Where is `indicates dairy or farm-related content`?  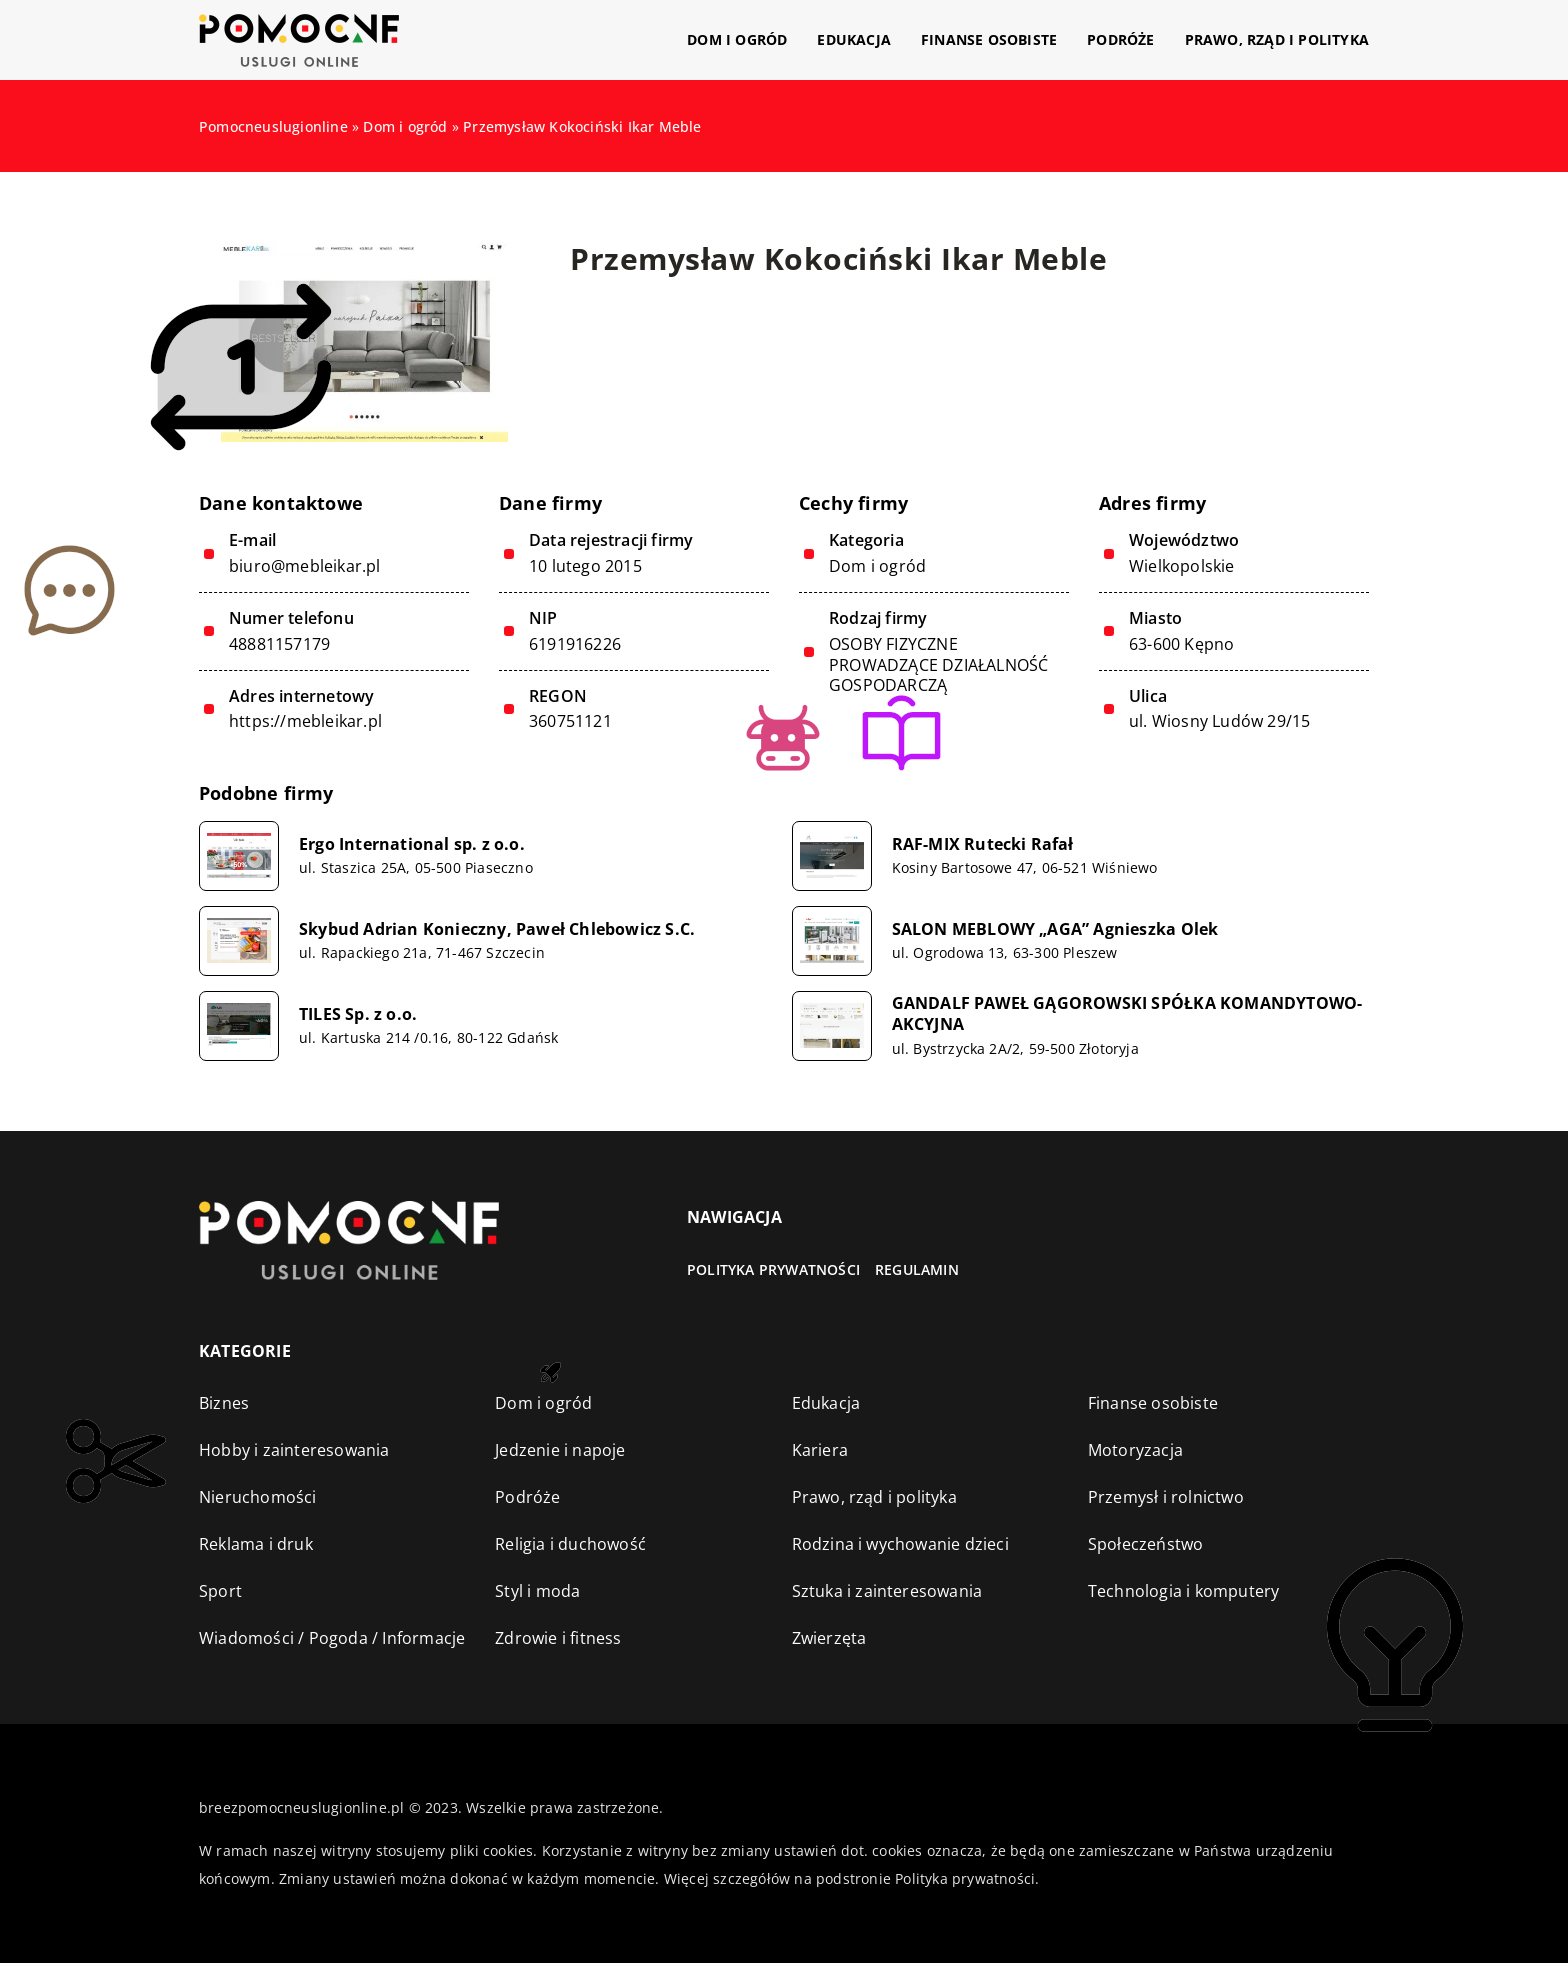
indicates dairy or farm-related content is located at coordinates (783, 739).